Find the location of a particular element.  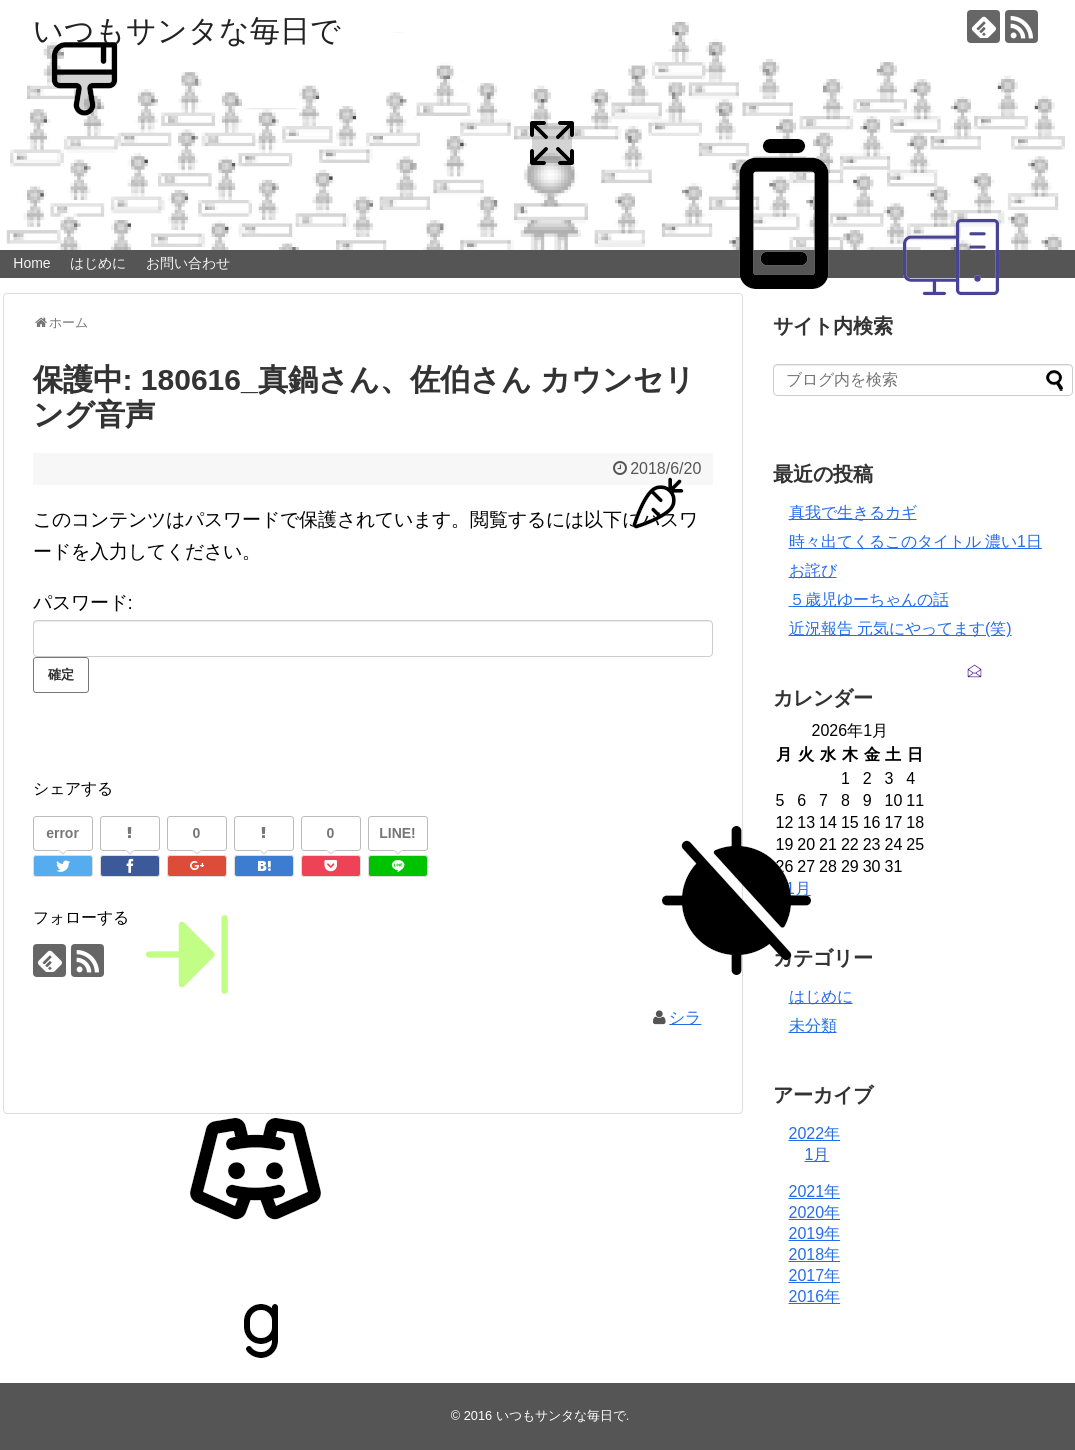

view an opened or read email is located at coordinates (974, 671).